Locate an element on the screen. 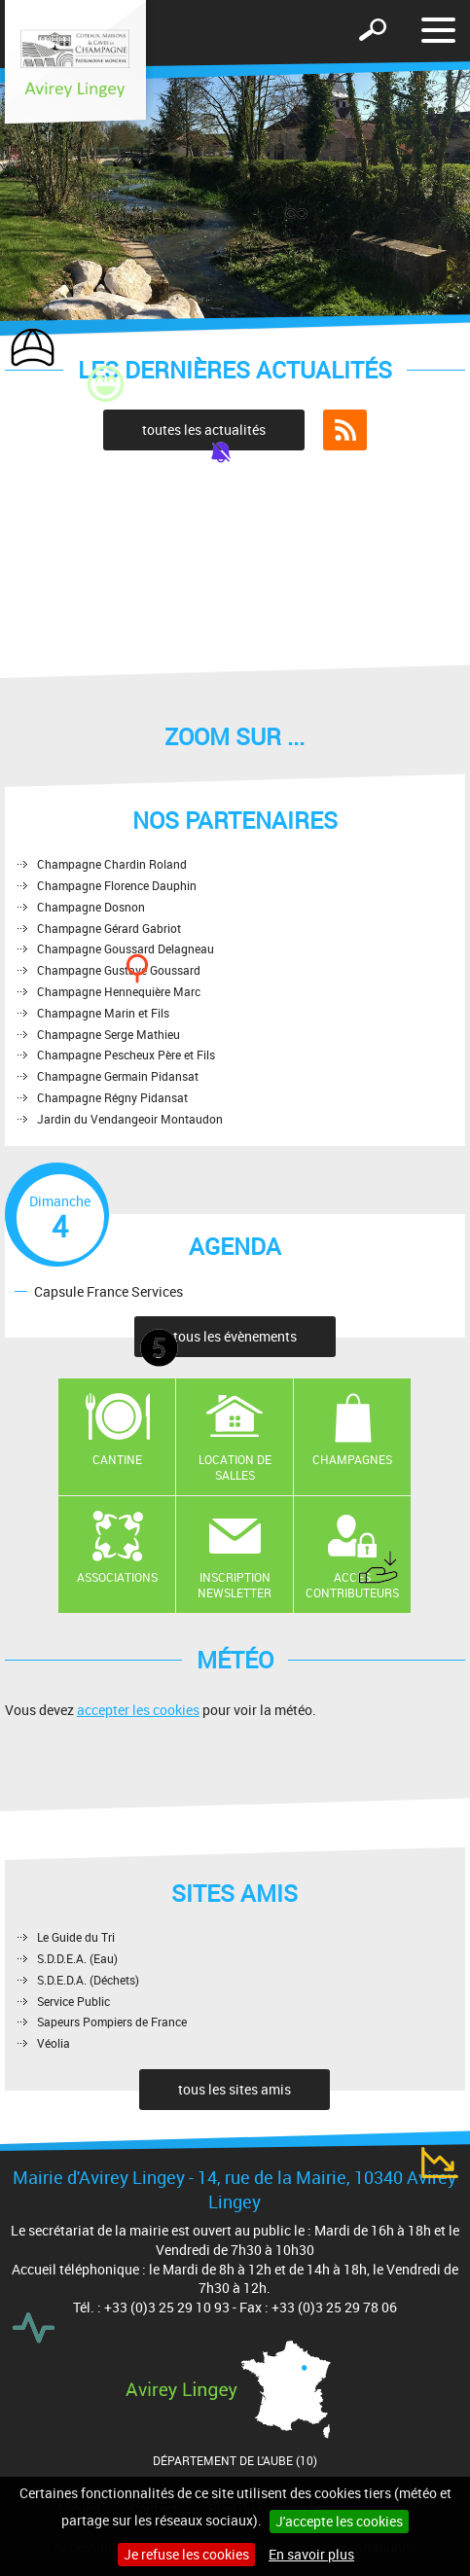  view declining metrics or trends is located at coordinates (440, 2163).